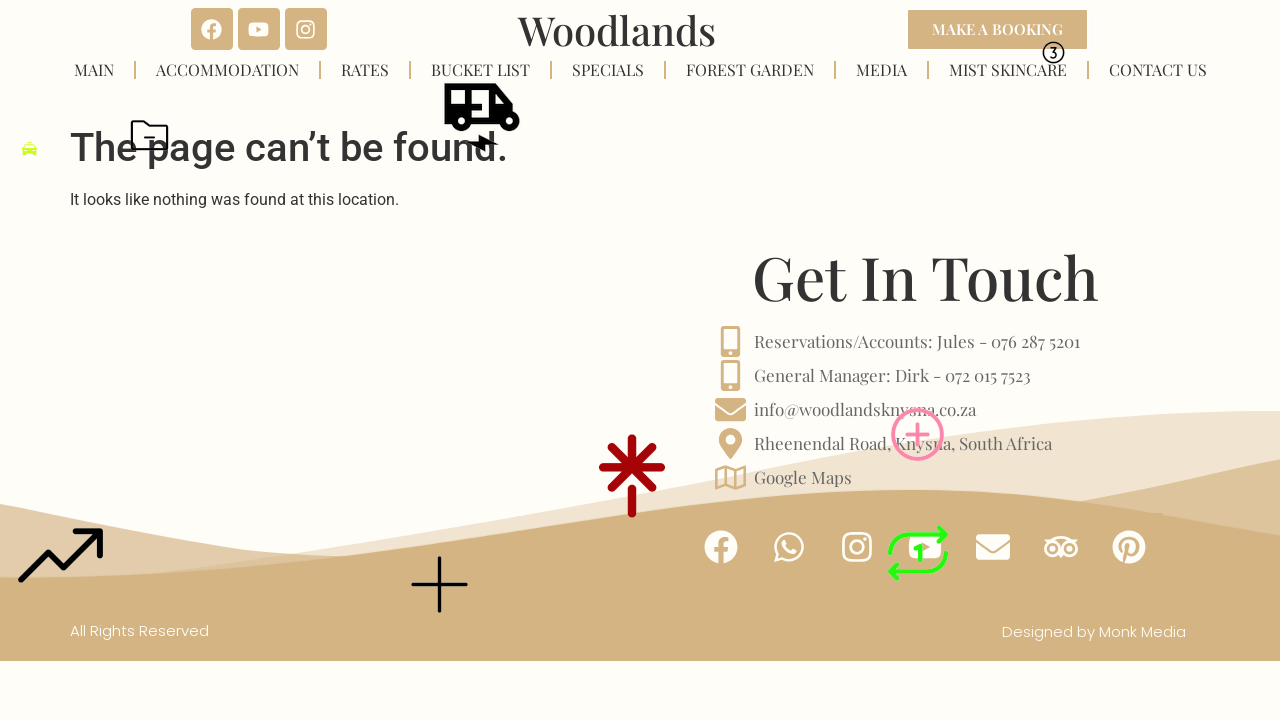 The height and width of the screenshot is (720, 1280). Describe the element at coordinates (918, 553) in the screenshot. I see `repeat current track once` at that location.